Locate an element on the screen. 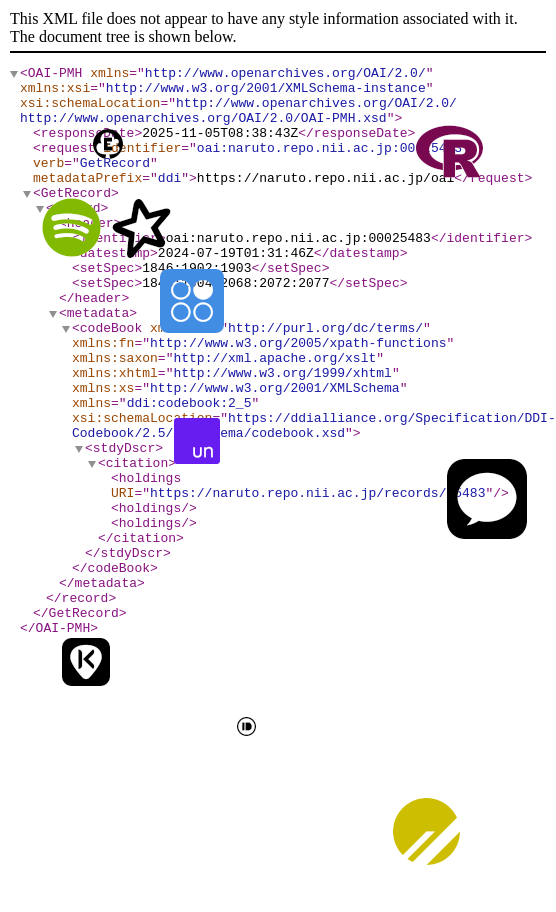 Image resolution: width=556 pixels, height=912 pixels. open spotify is located at coordinates (71, 227).